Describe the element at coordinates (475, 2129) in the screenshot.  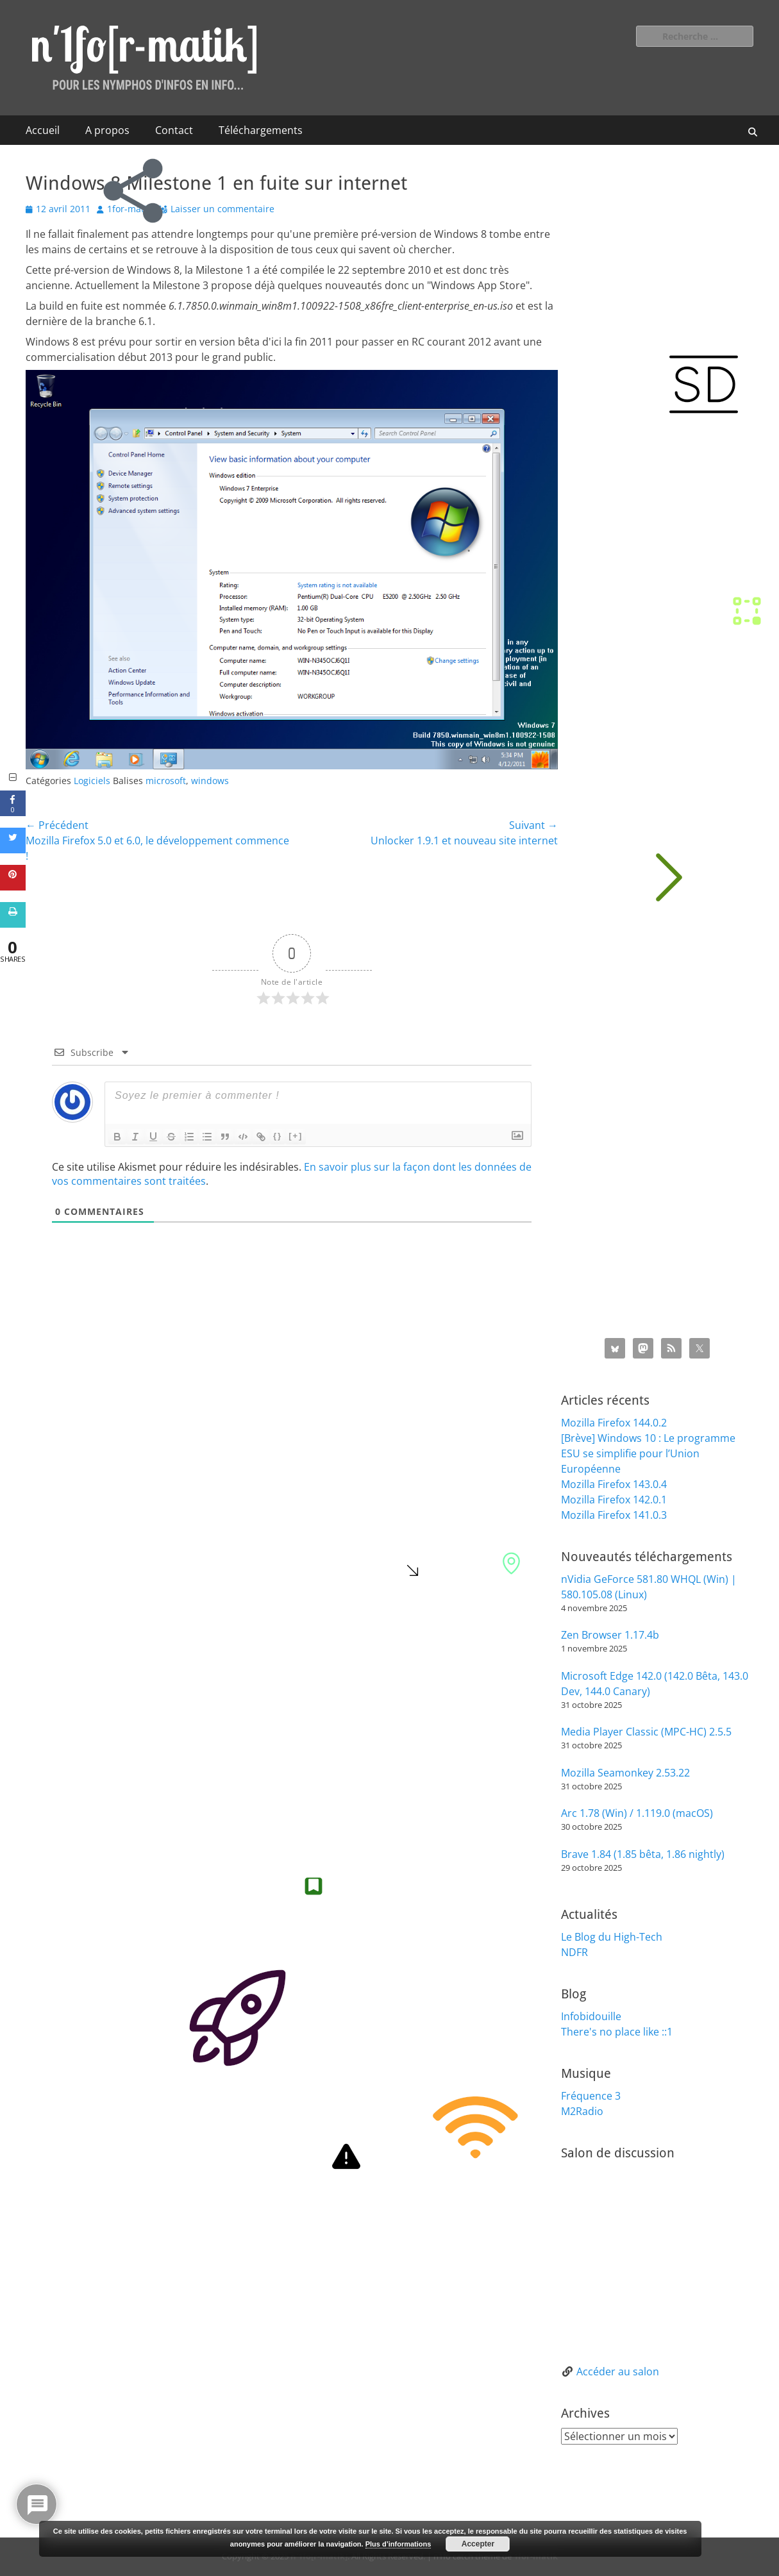
I see `indicates active wifi connection` at that location.